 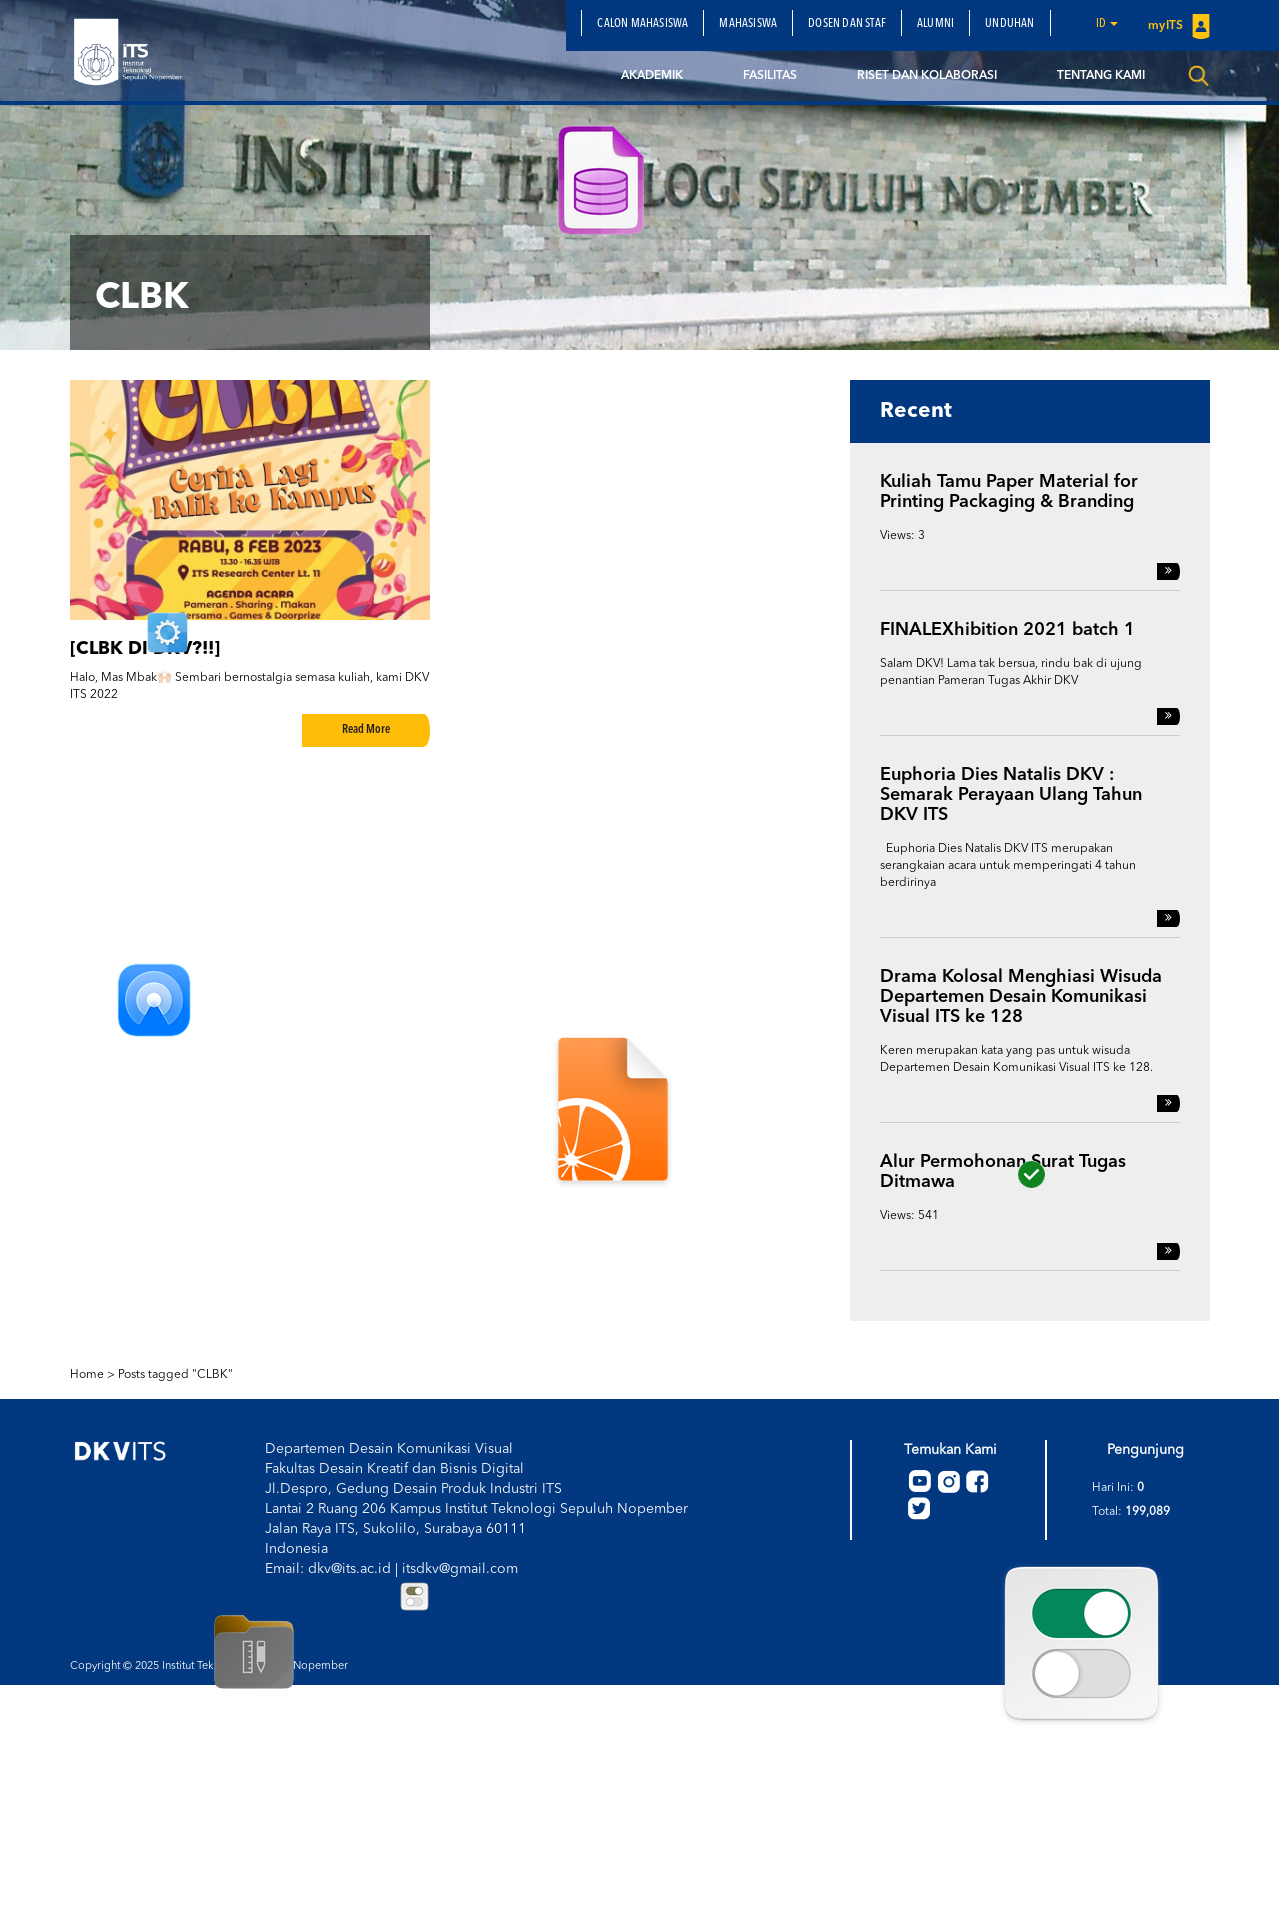 I want to click on libreoffice base database template file, so click(x=601, y=180).